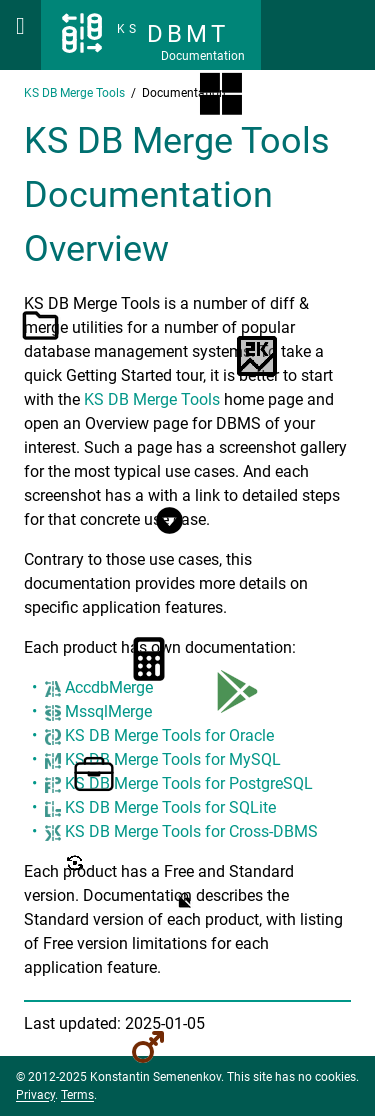 This screenshot has width=375, height=1116. I want to click on view score or rating statistics, so click(257, 356).